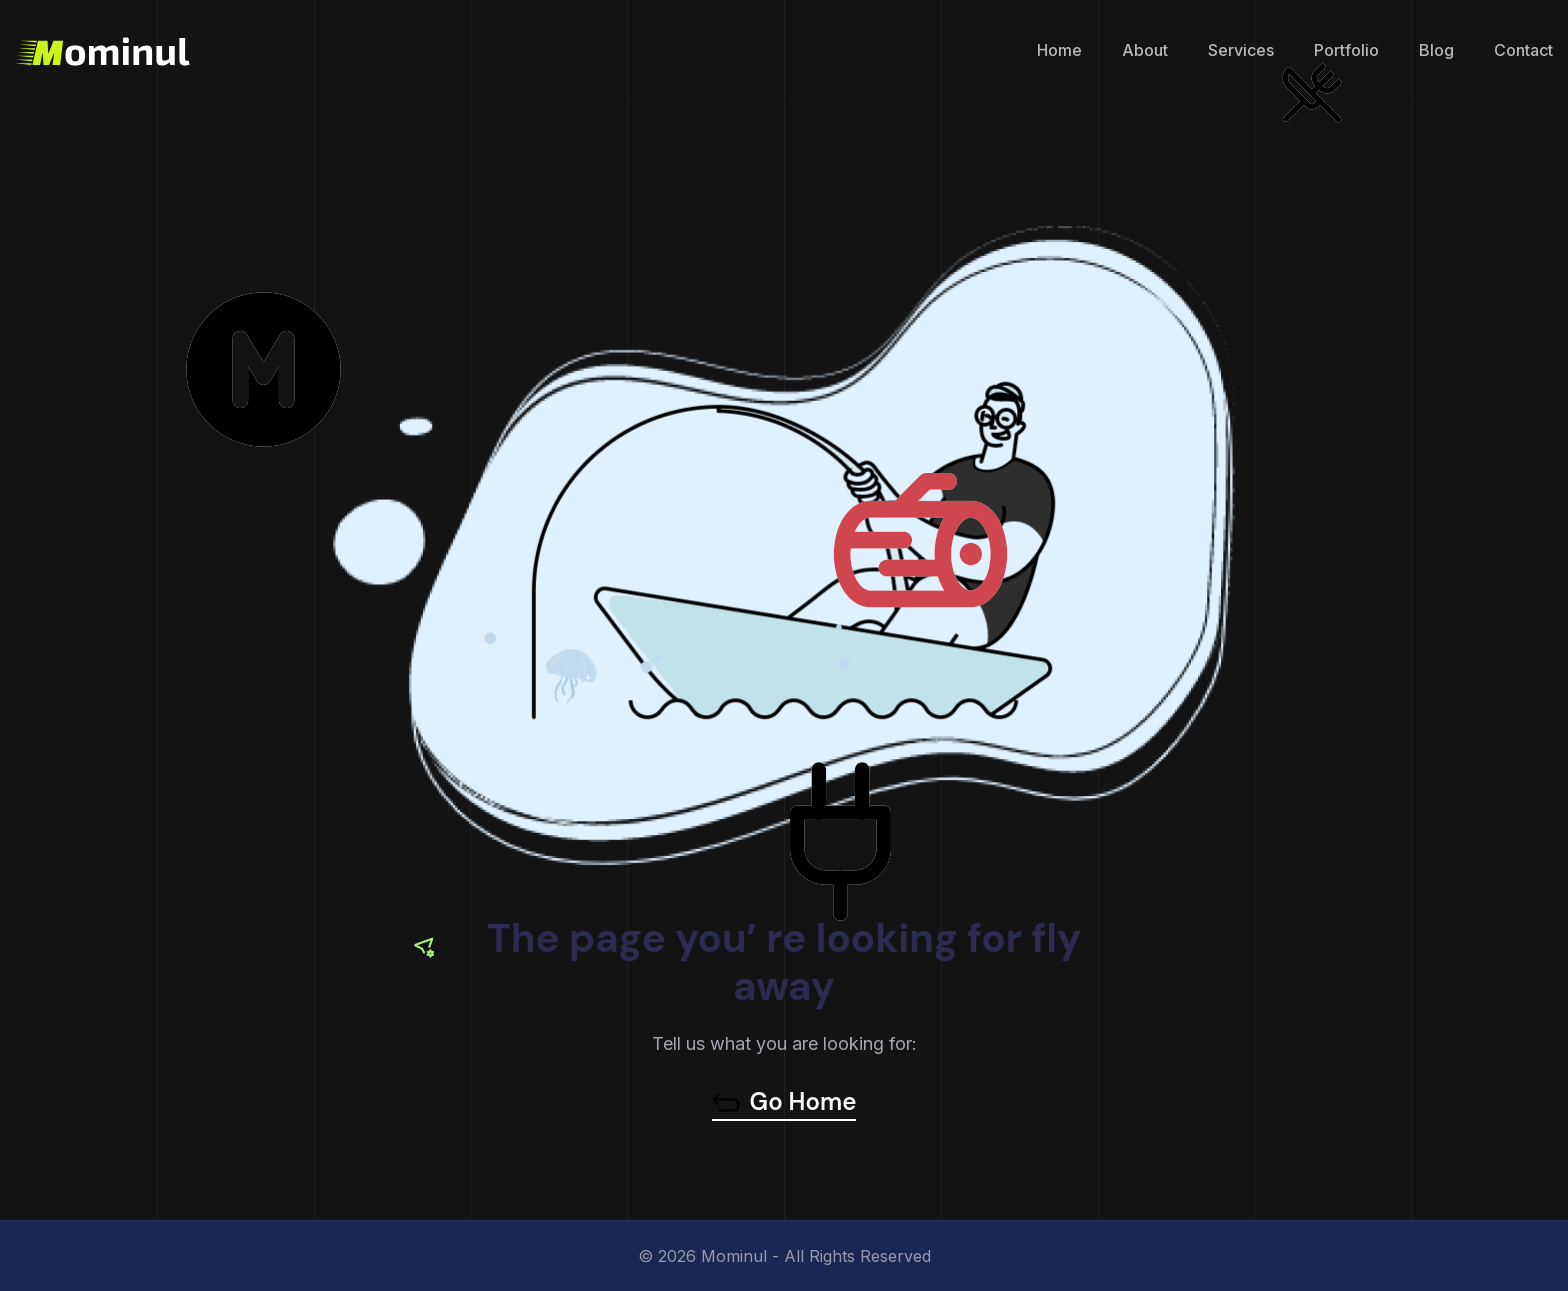 Image resolution: width=1568 pixels, height=1291 pixels. What do you see at coordinates (263, 369) in the screenshot?
I see `metro or subway transit indicator` at bounding box center [263, 369].